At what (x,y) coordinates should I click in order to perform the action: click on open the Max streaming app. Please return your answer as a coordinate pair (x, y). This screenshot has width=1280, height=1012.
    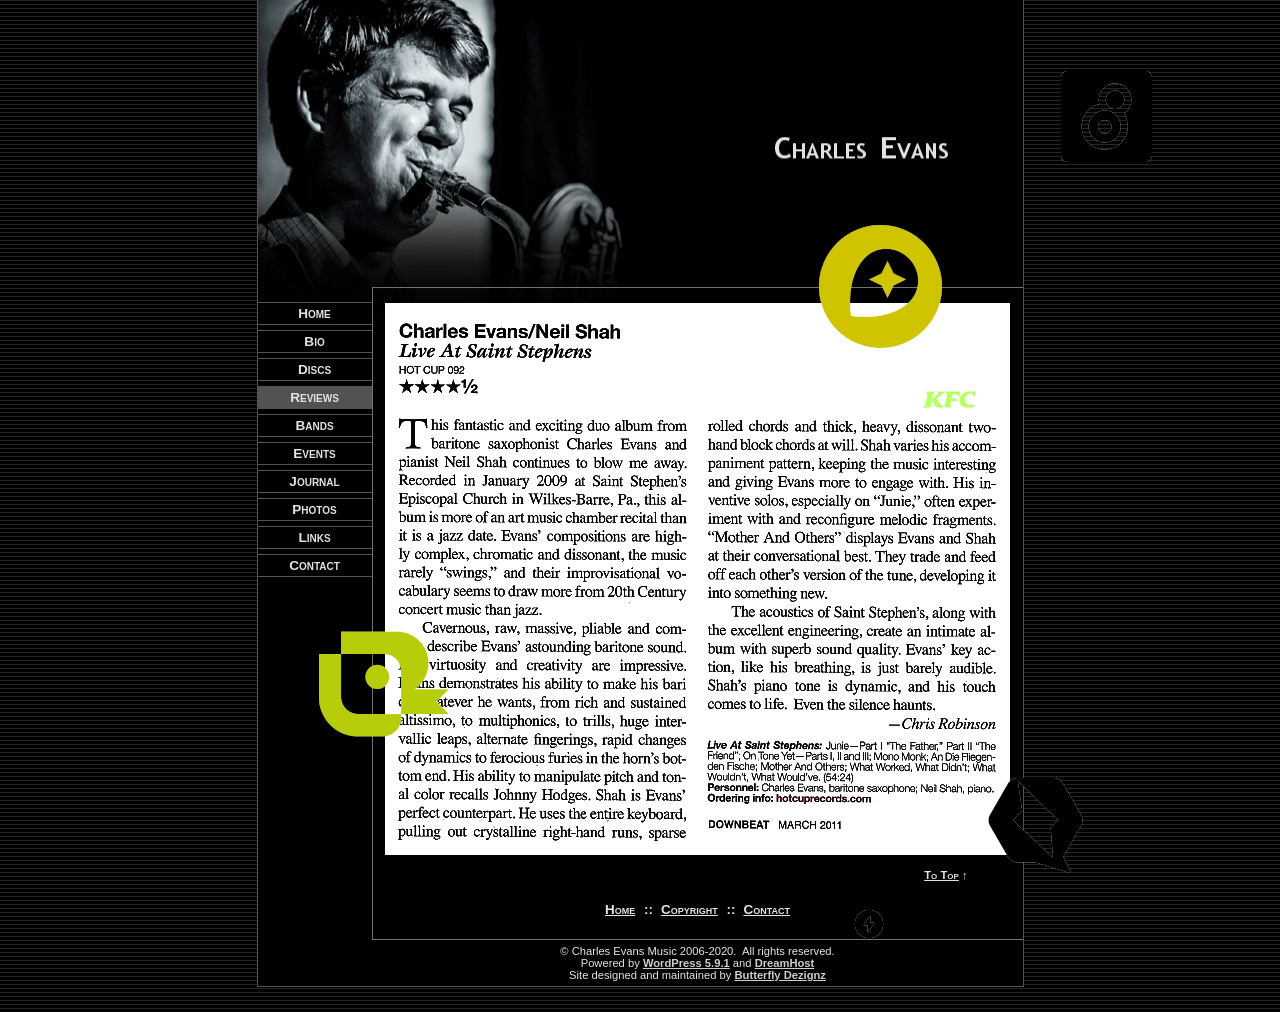
    Looking at the image, I should click on (1106, 116).